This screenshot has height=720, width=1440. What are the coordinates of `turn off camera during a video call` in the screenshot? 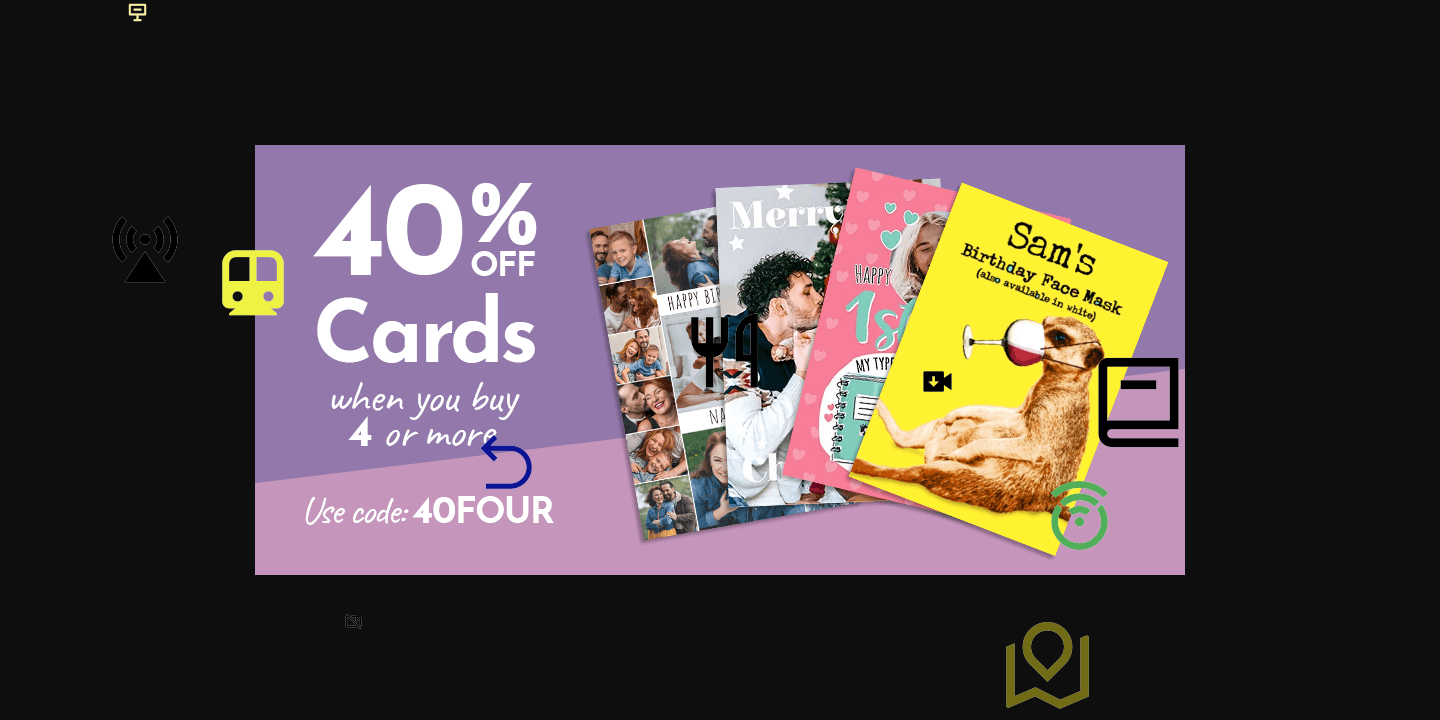 It's located at (353, 621).